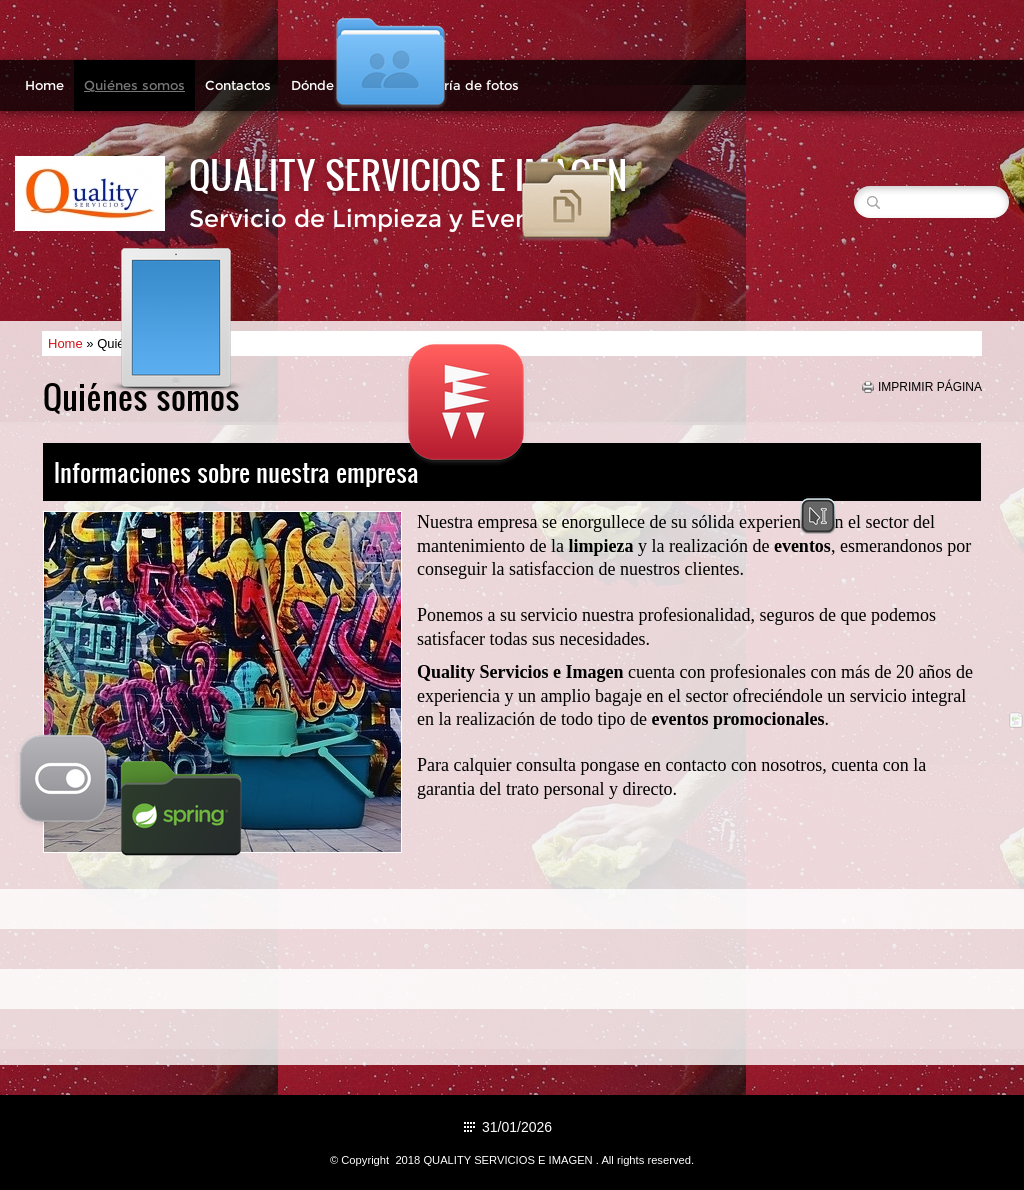 The image size is (1024, 1190). What do you see at coordinates (566, 204) in the screenshot?
I see `open your documents folder` at bounding box center [566, 204].